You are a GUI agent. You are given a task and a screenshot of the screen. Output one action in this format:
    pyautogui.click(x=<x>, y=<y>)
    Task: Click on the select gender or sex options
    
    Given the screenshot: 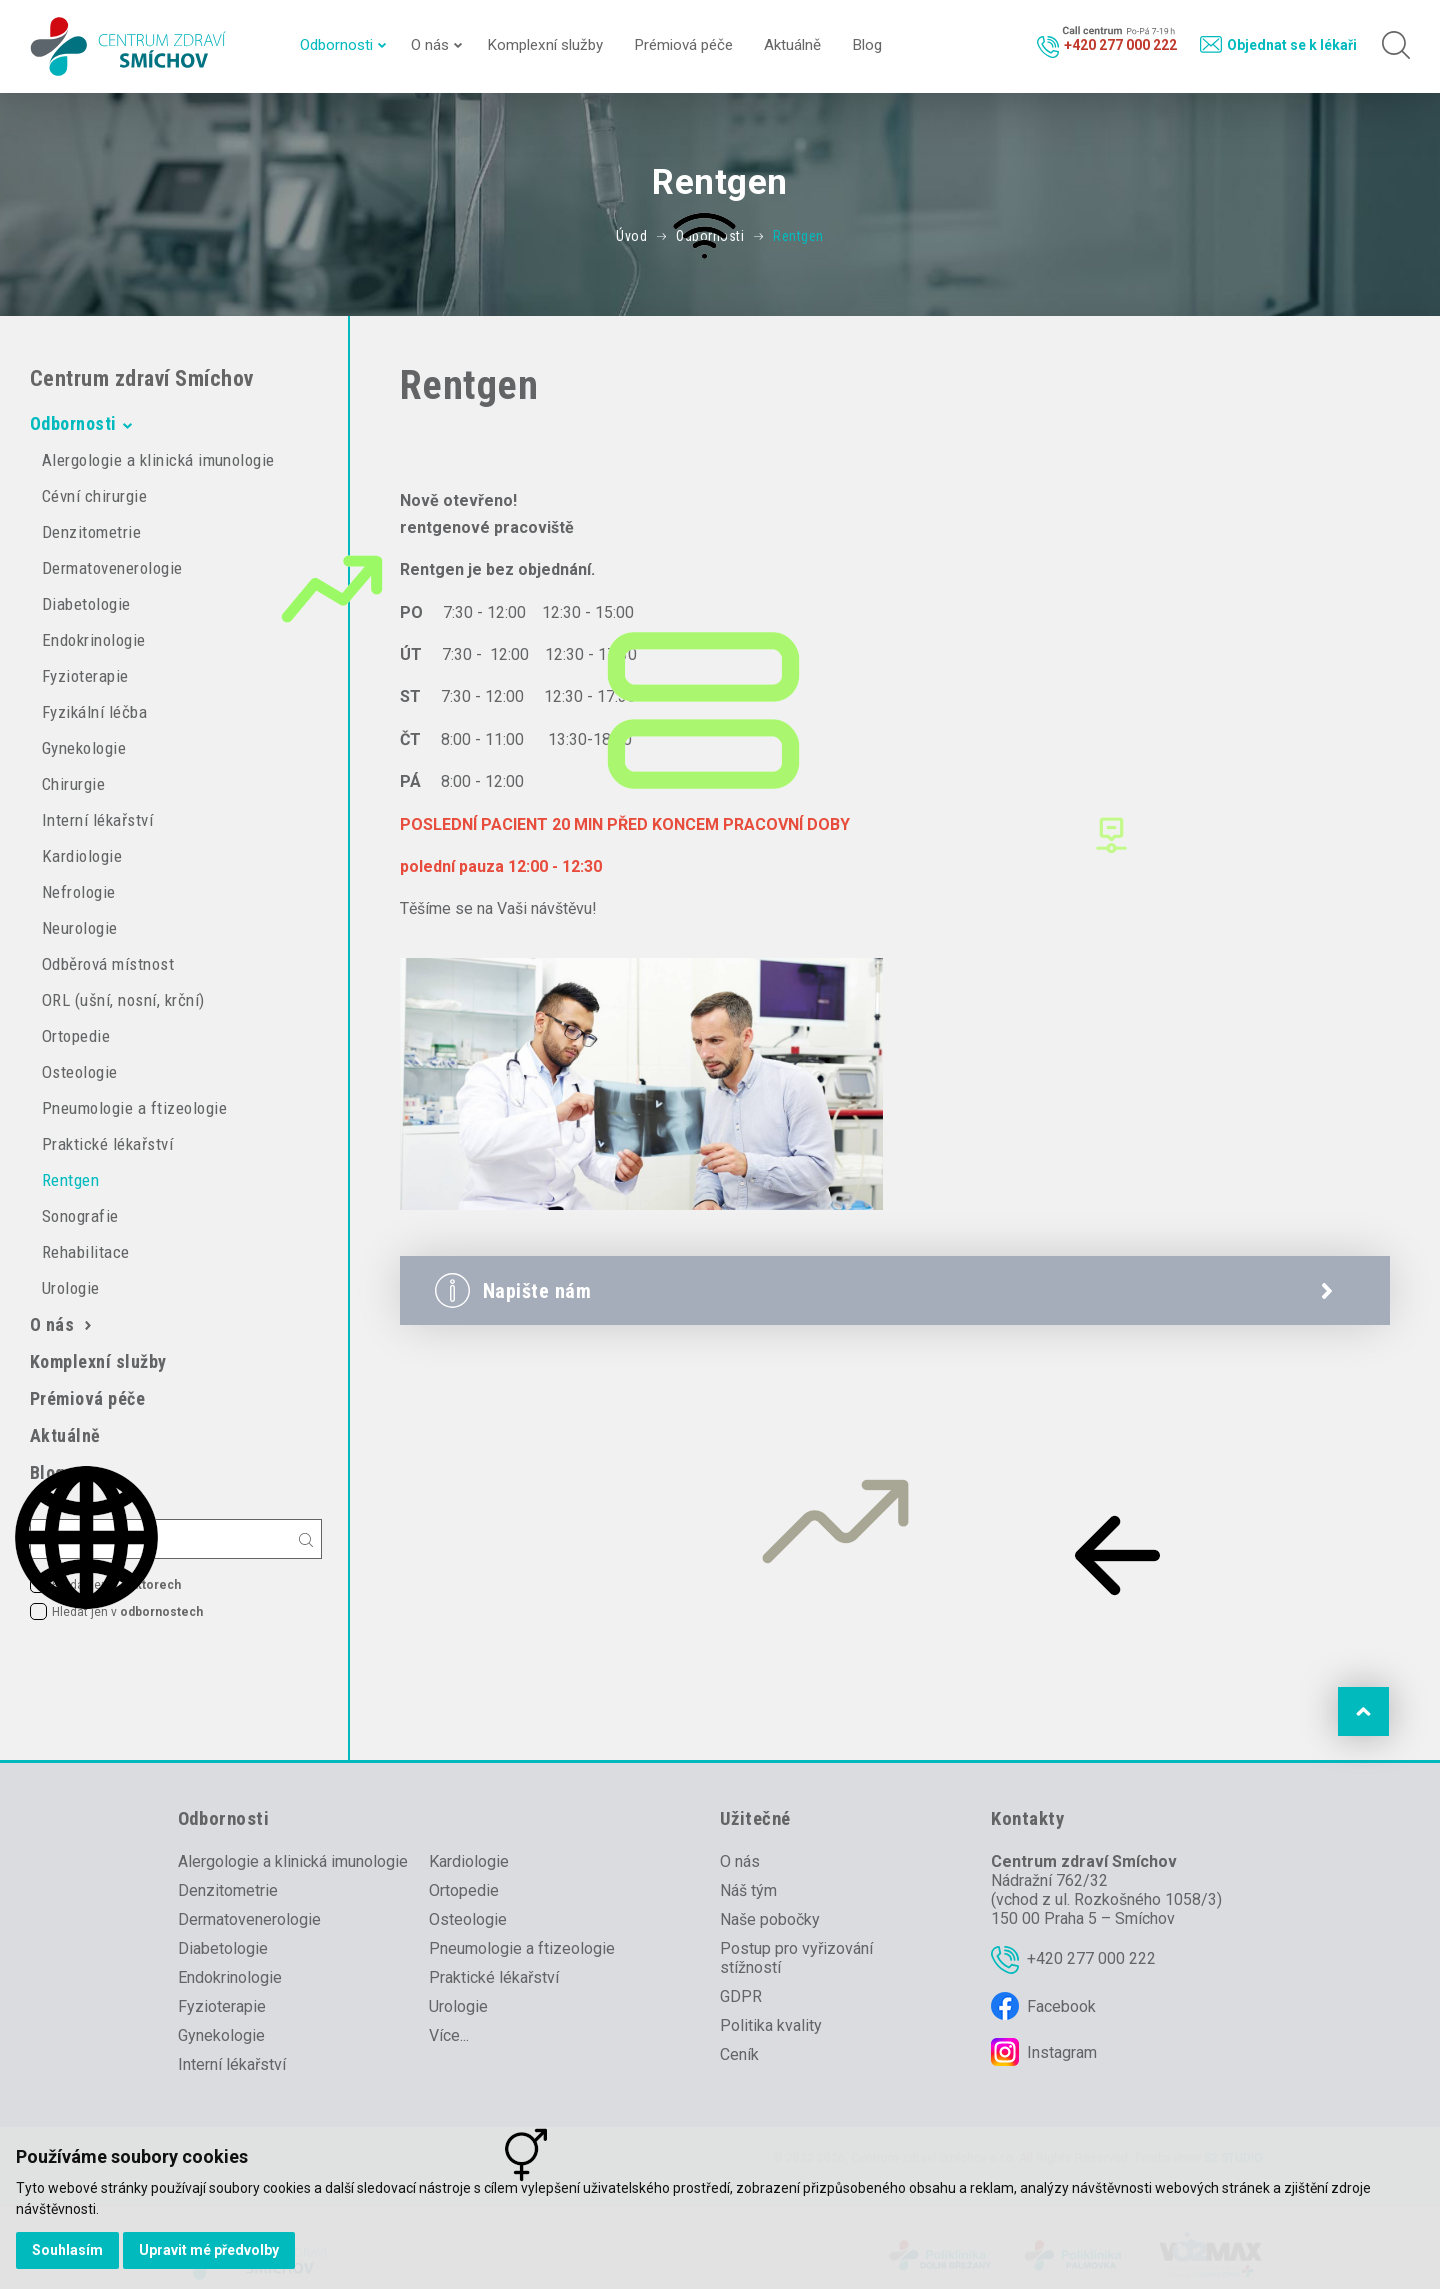 What is the action you would take?
    pyautogui.click(x=526, y=2155)
    